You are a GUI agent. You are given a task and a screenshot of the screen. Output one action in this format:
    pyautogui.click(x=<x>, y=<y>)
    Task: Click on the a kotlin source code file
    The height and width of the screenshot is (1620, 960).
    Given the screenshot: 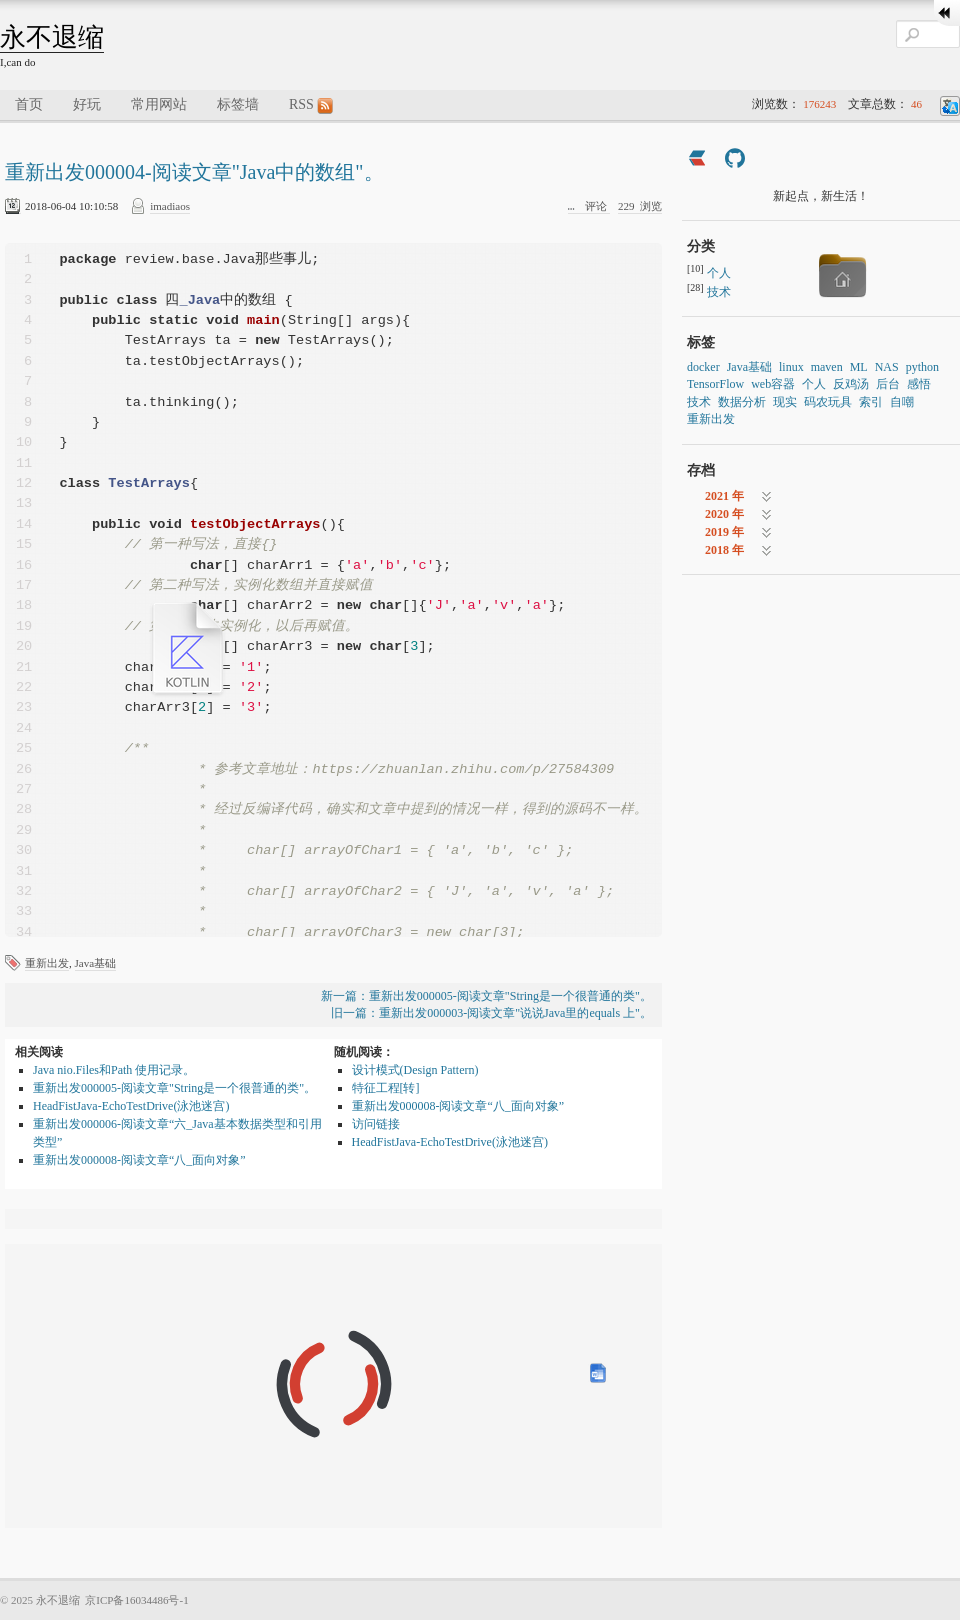 What is the action you would take?
    pyautogui.click(x=187, y=649)
    